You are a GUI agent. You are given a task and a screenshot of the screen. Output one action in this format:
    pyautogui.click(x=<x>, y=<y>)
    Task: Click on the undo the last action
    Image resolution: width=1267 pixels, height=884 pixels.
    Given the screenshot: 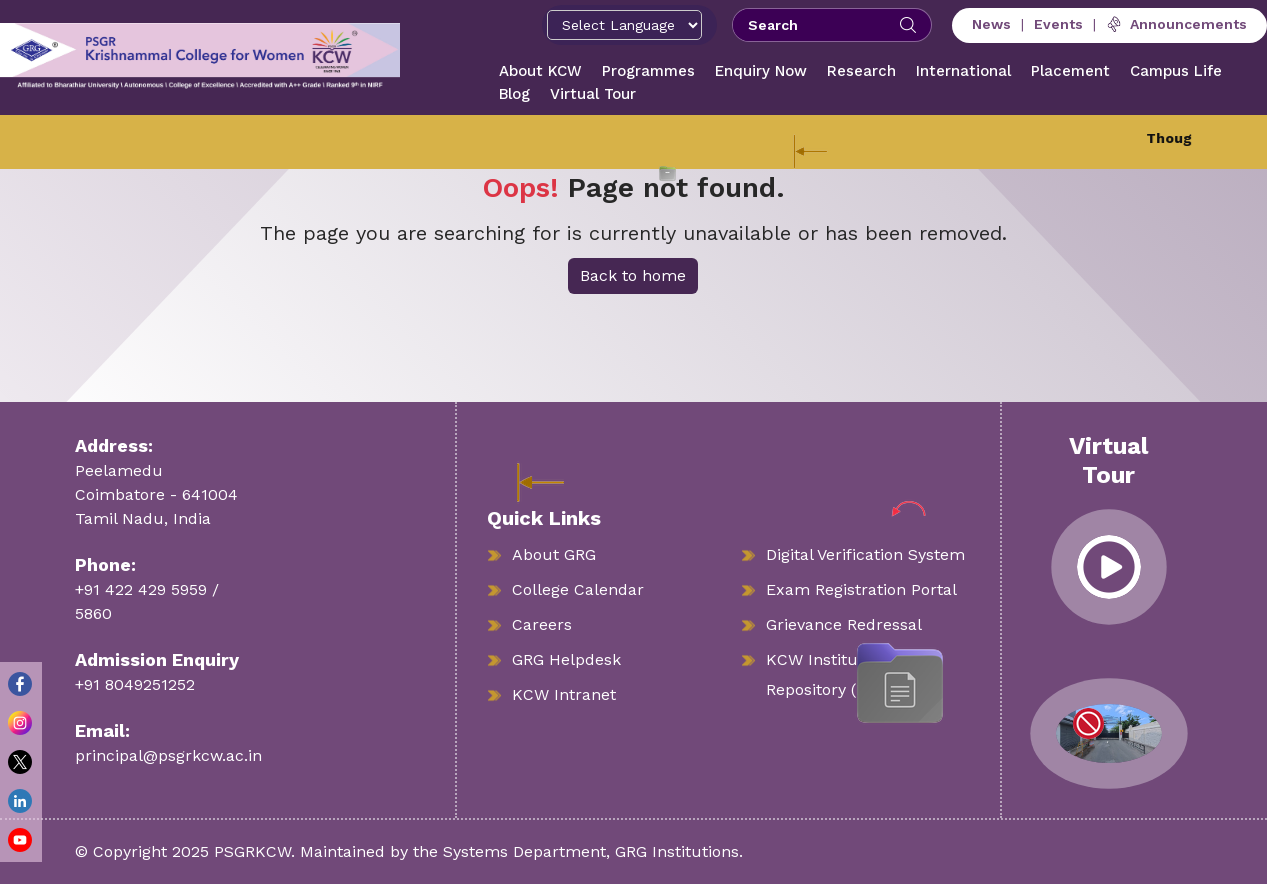 What is the action you would take?
    pyautogui.click(x=908, y=508)
    